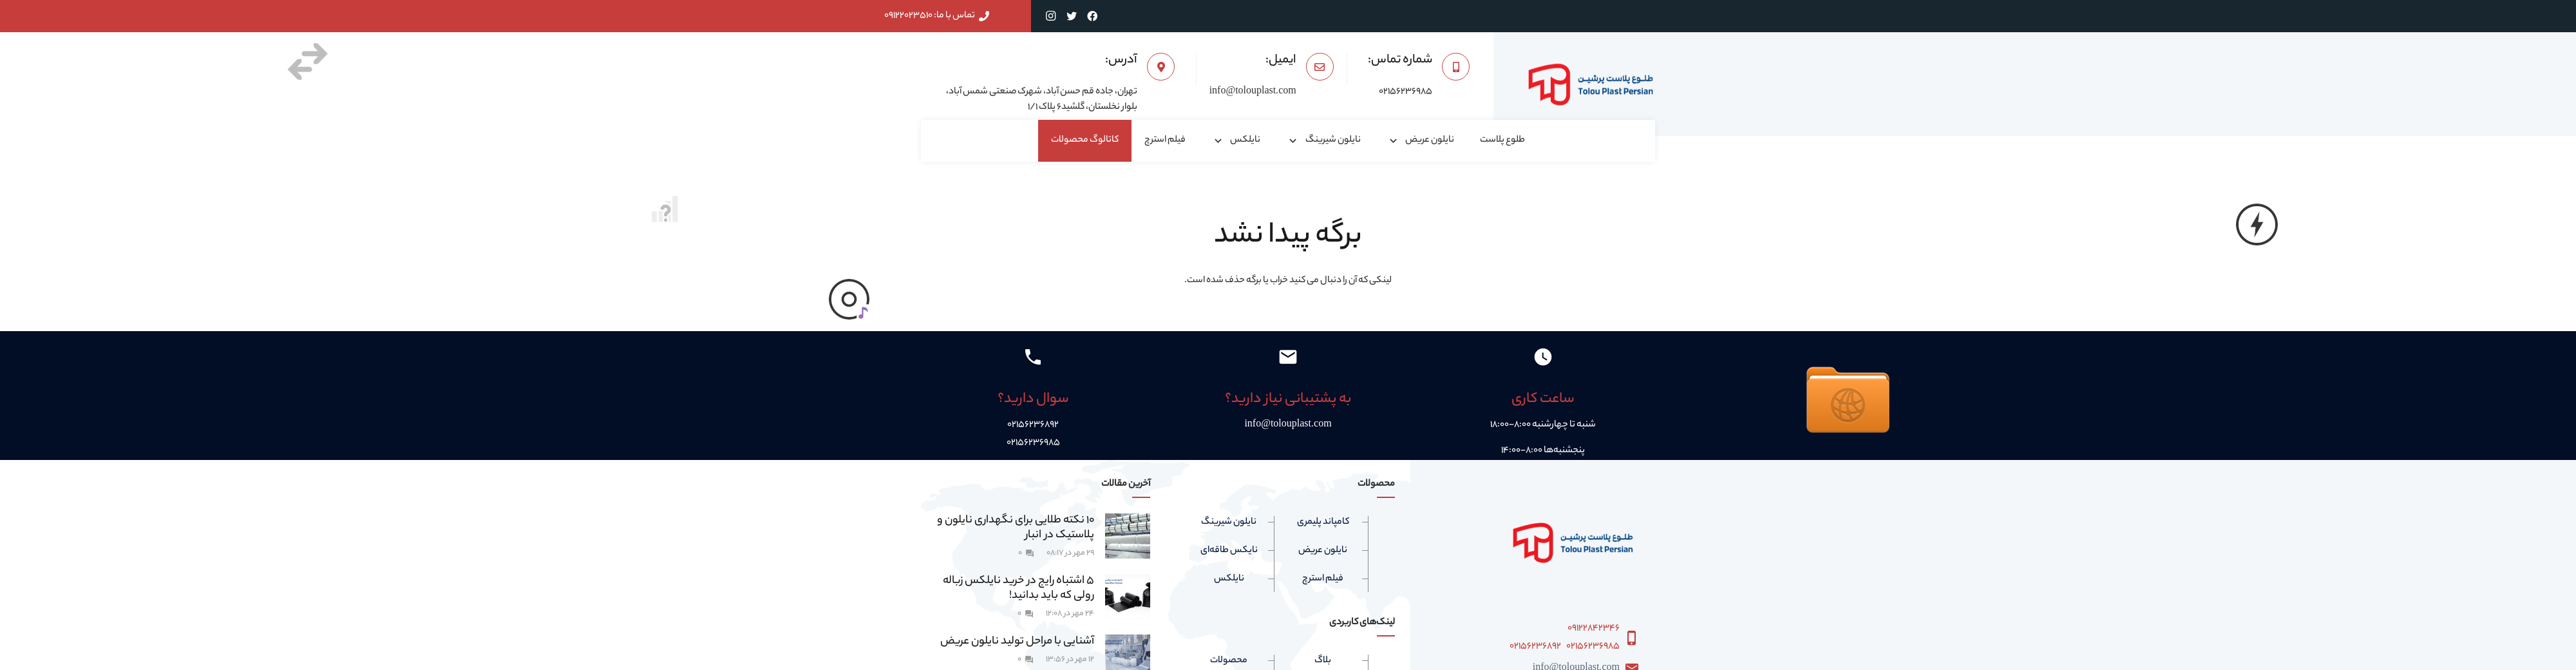 Image resolution: width=2576 pixels, height=670 pixels. I want to click on open folder containing html or web files, so click(1848, 399).